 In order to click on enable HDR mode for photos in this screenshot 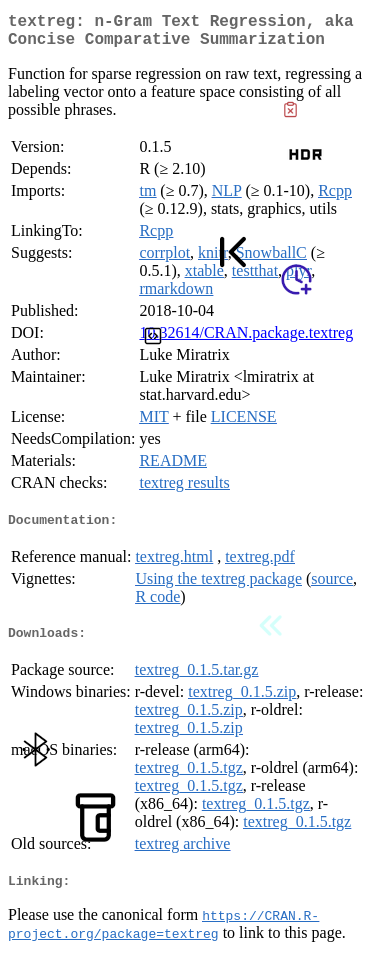, I will do `click(305, 154)`.